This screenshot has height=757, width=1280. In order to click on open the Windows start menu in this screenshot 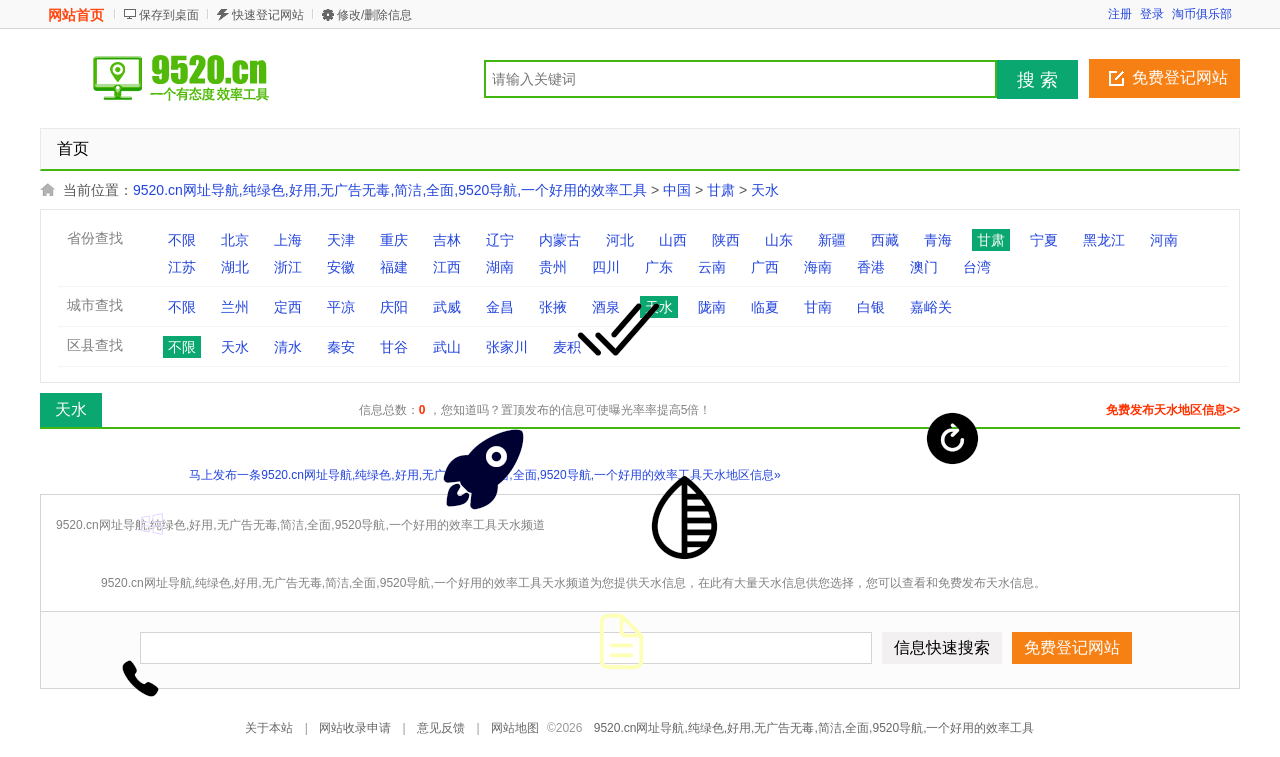, I will do `click(153, 524)`.